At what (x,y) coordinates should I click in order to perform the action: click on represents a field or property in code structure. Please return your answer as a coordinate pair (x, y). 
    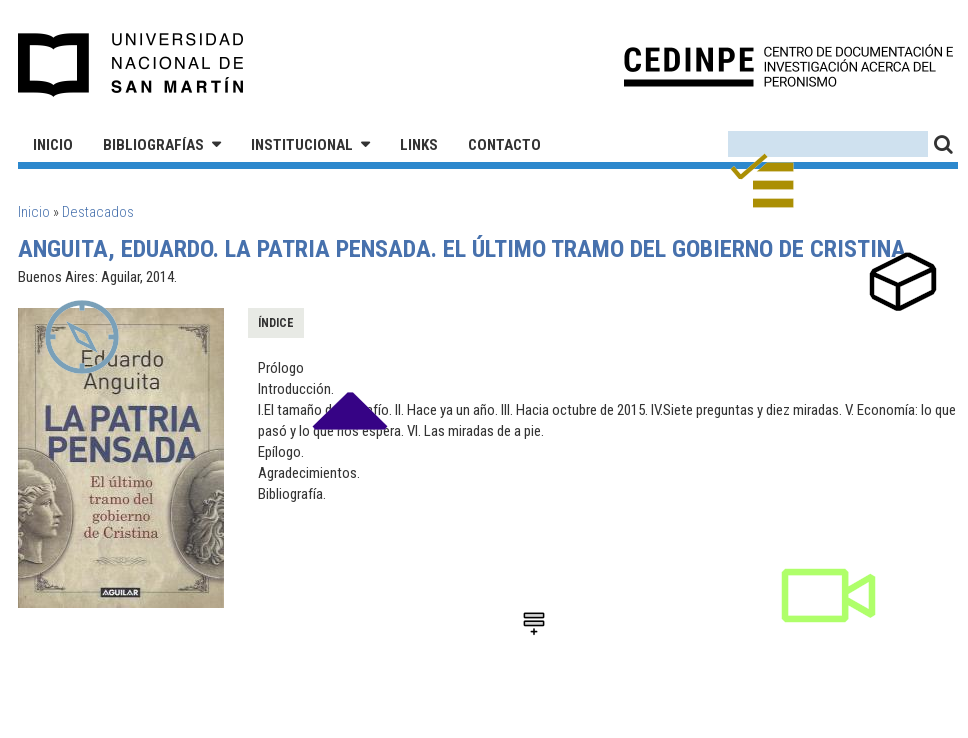
    Looking at the image, I should click on (903, 281).